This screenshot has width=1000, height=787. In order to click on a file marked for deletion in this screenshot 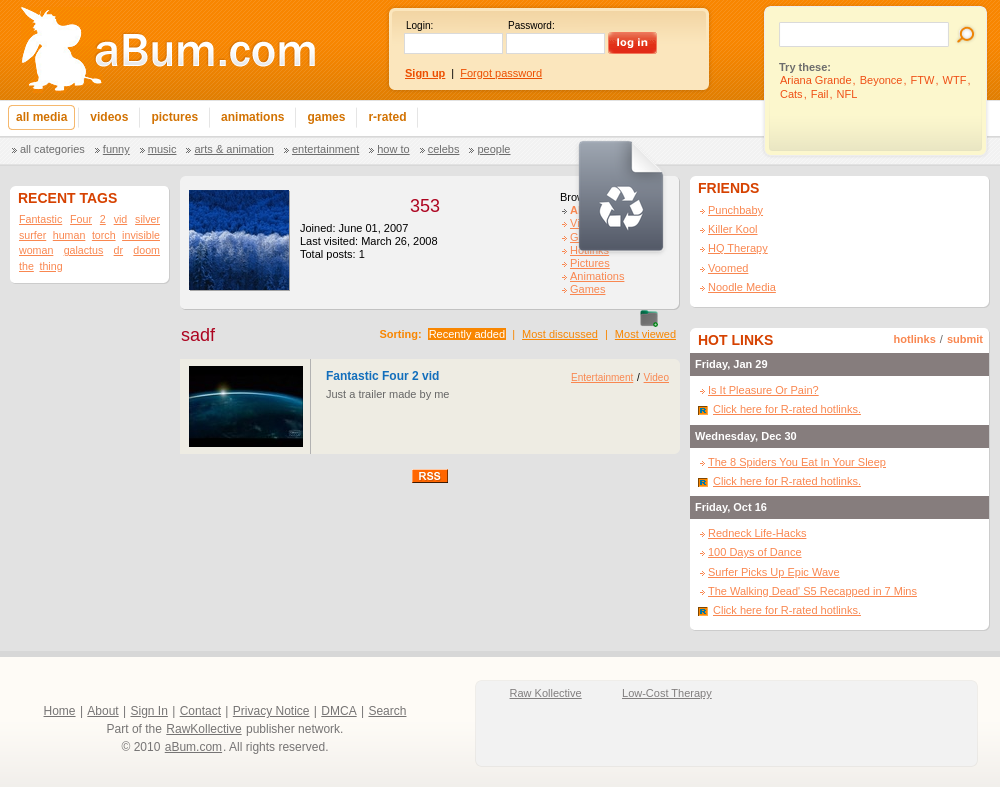, I will do `click(621, 198)`.